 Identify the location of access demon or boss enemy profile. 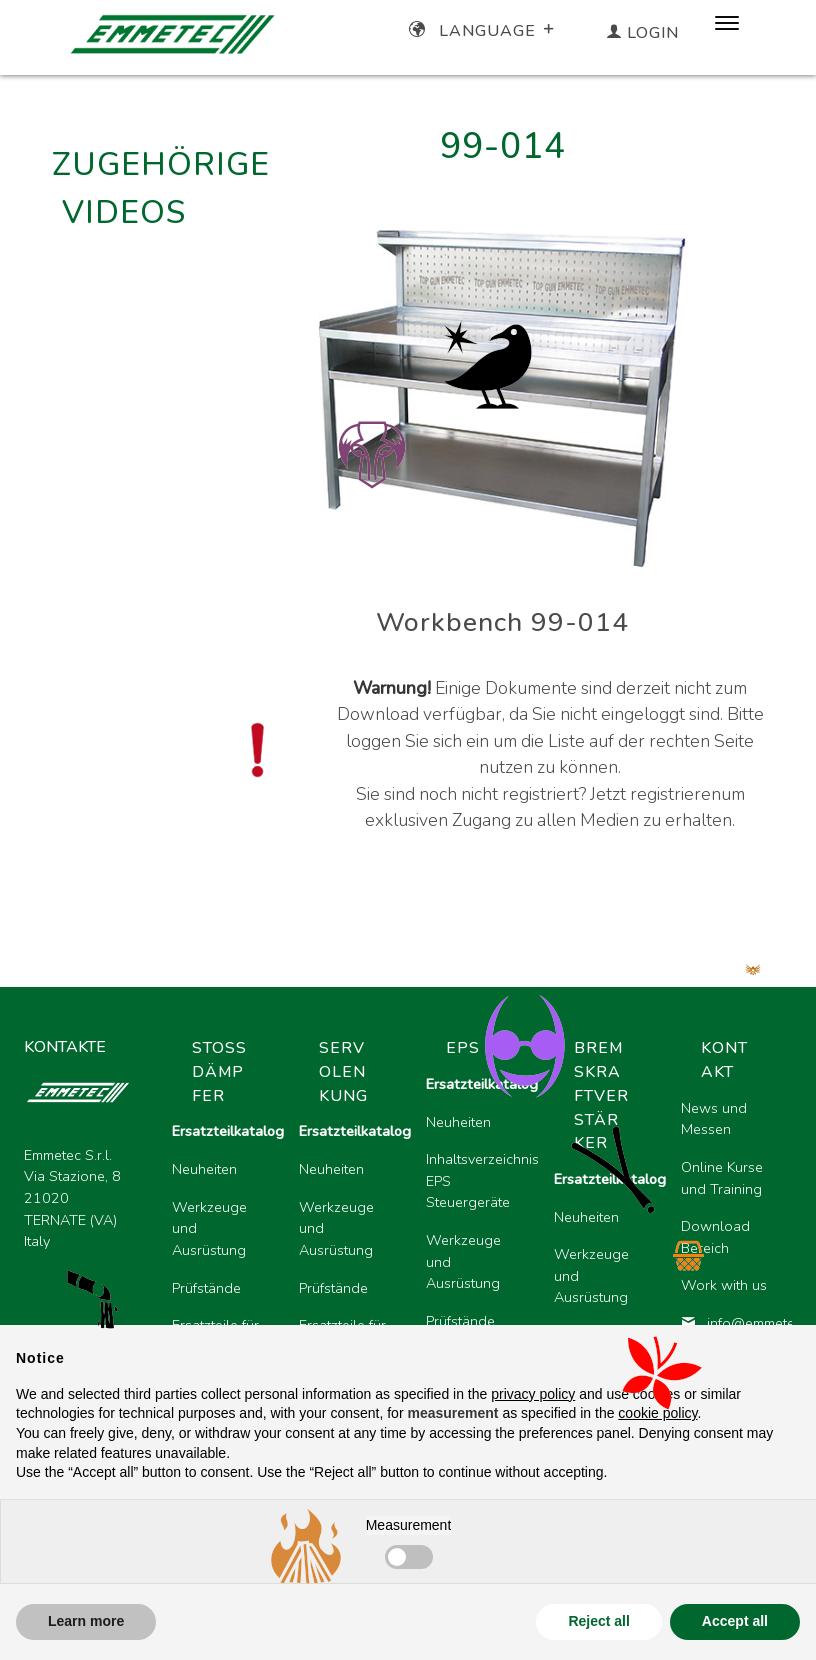
(372, 455).